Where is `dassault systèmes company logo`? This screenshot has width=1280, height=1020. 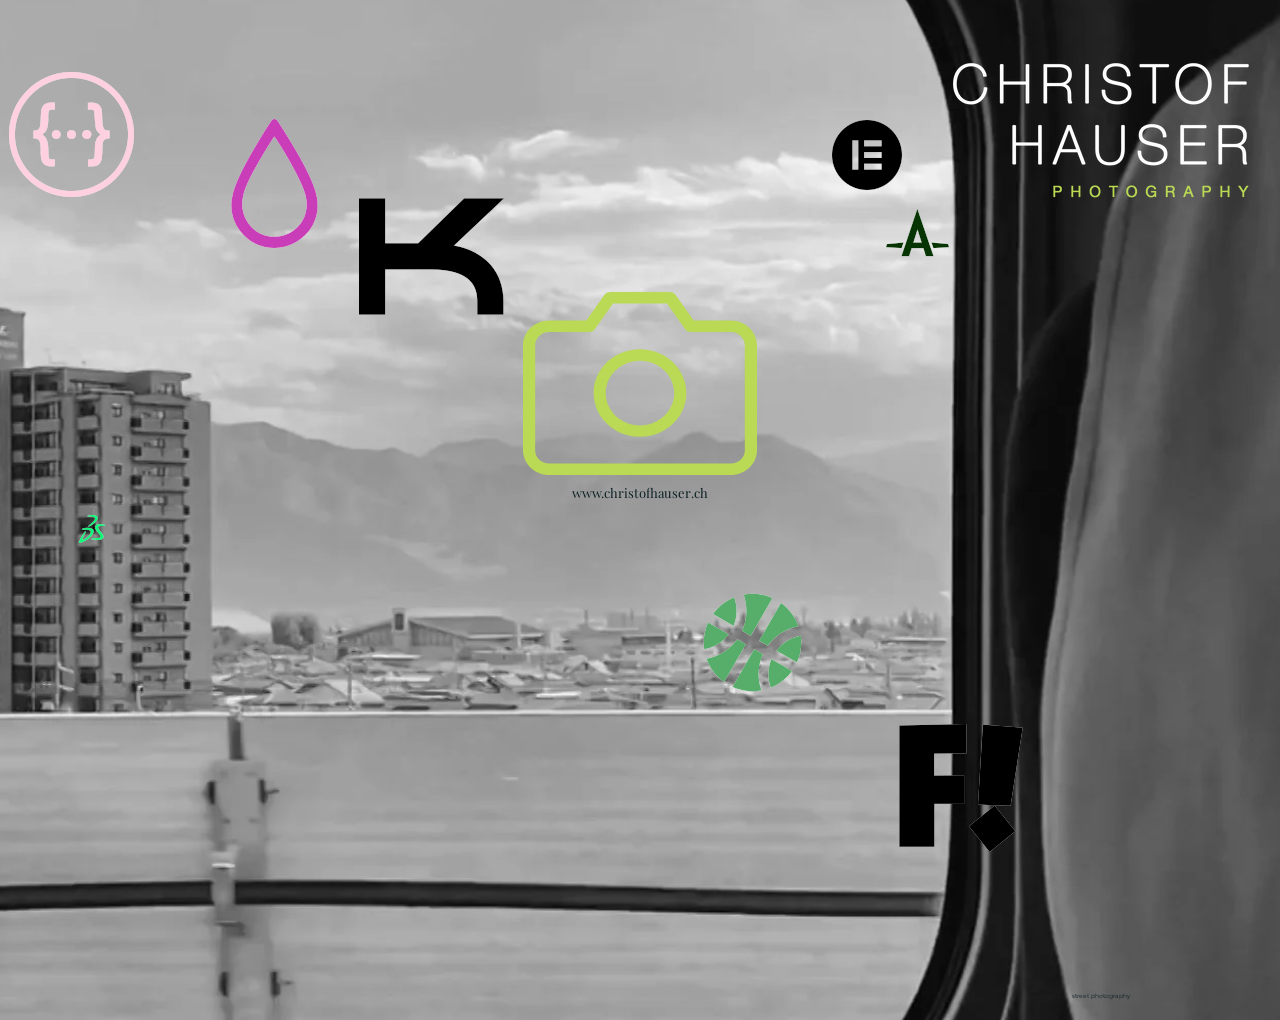 dassault systèmes company logo is located at coordinates (92, 529).